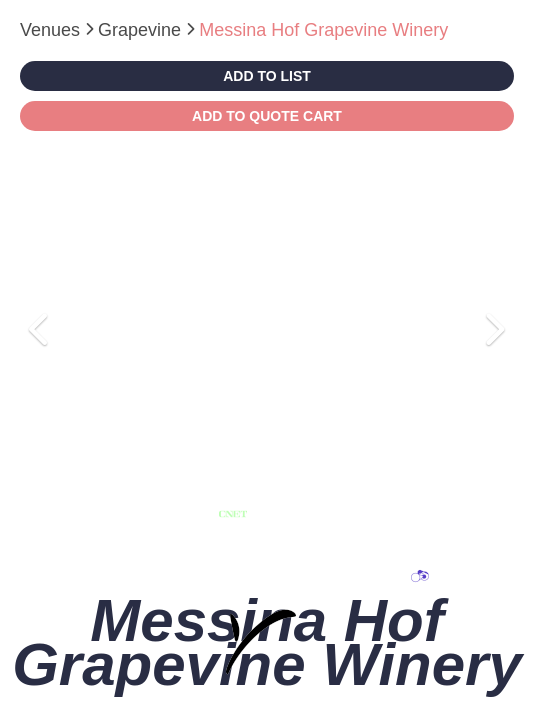 This screenshot has height=720, width=534. What do you see at coordinates (261, 642) in the screenshot?
I see `payoneer payment service logo` at bounding box center [261, 642].